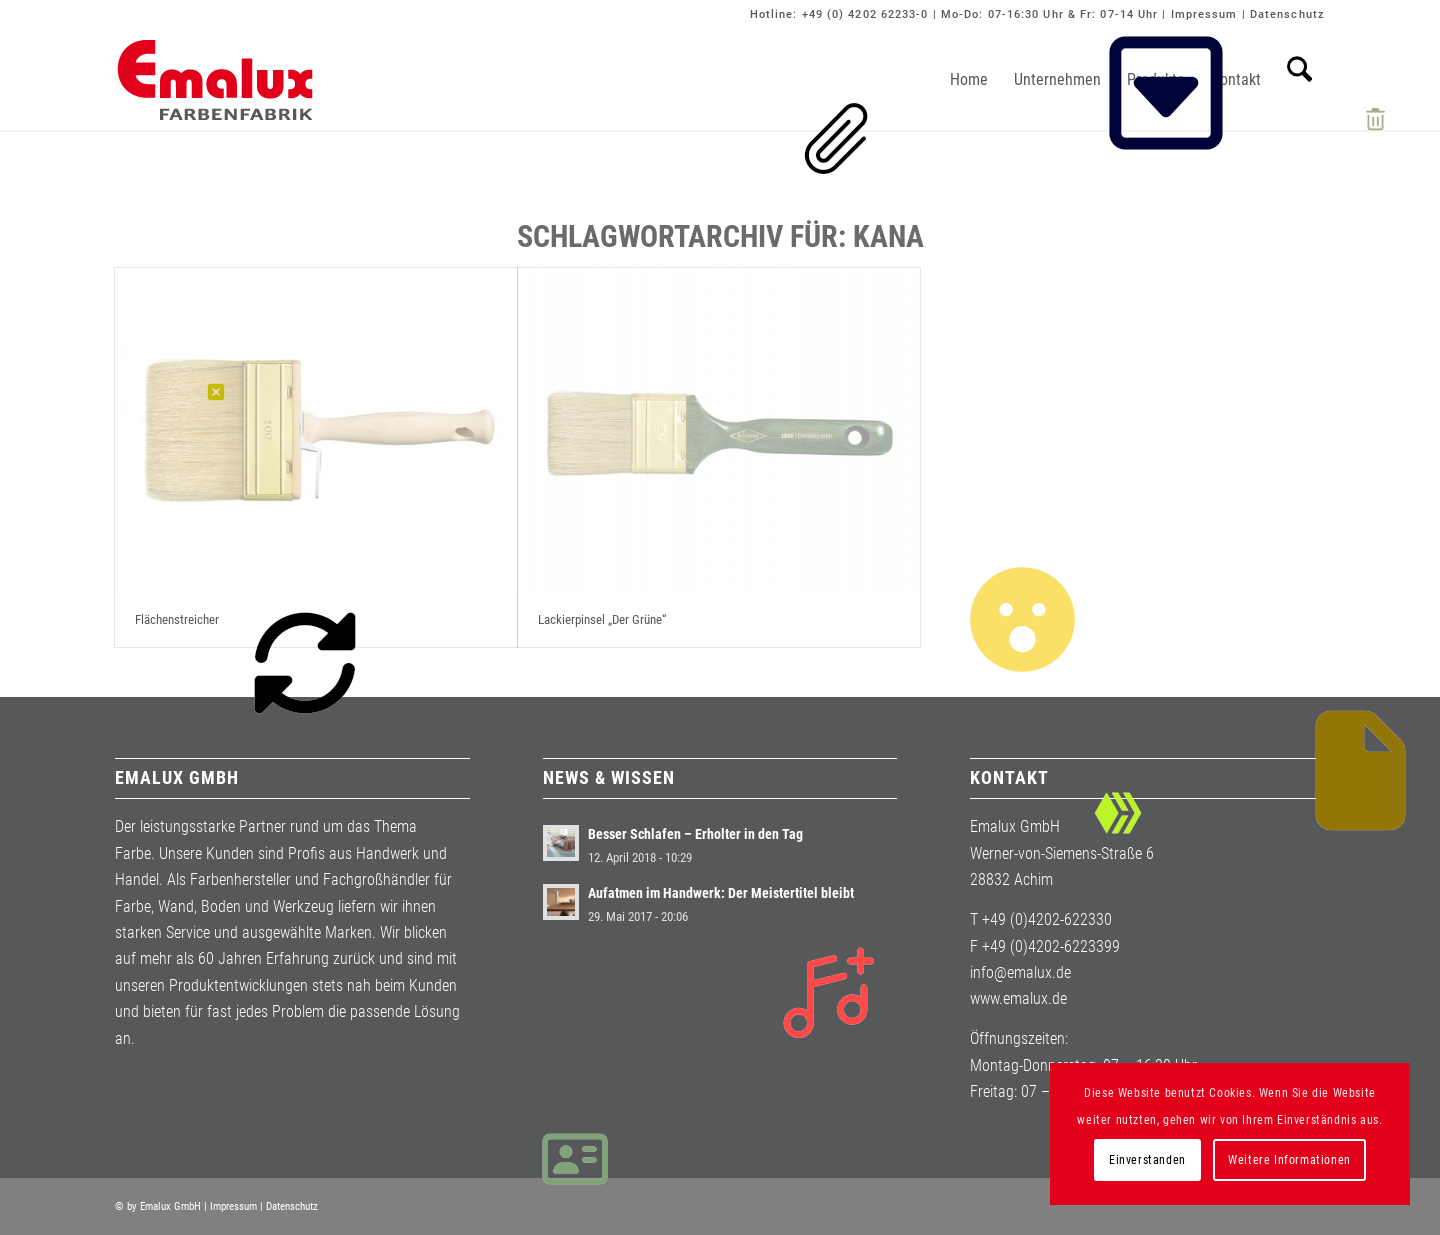 This screenshot has width=1440, height=1235. Describe the element at coordinates (1022, 619) in the screenshot. I see `indicates a surprise or unexpected event notification` at that location.